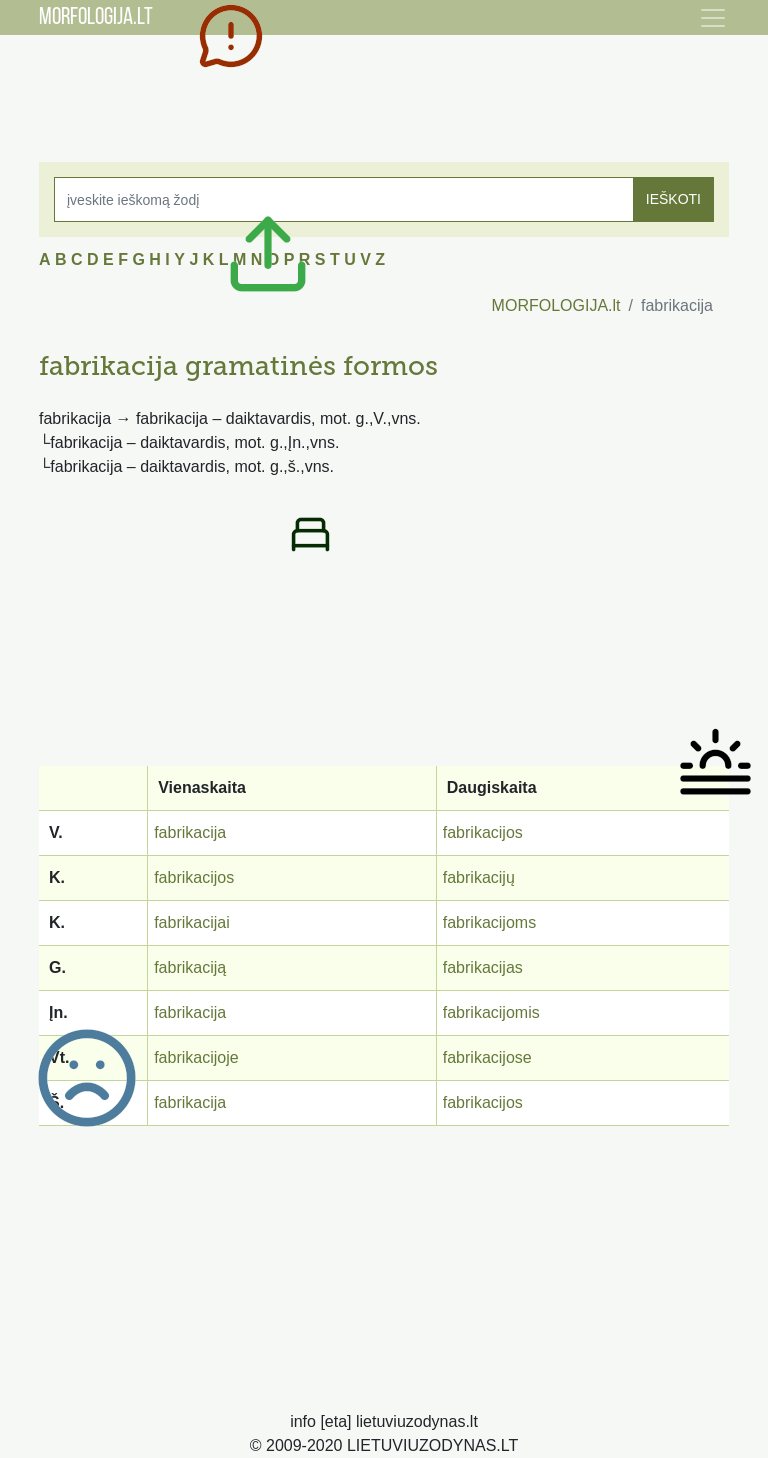 This screenshot has width=768, height=1458. I want to click on upload a file from your device, so click(268, 254).